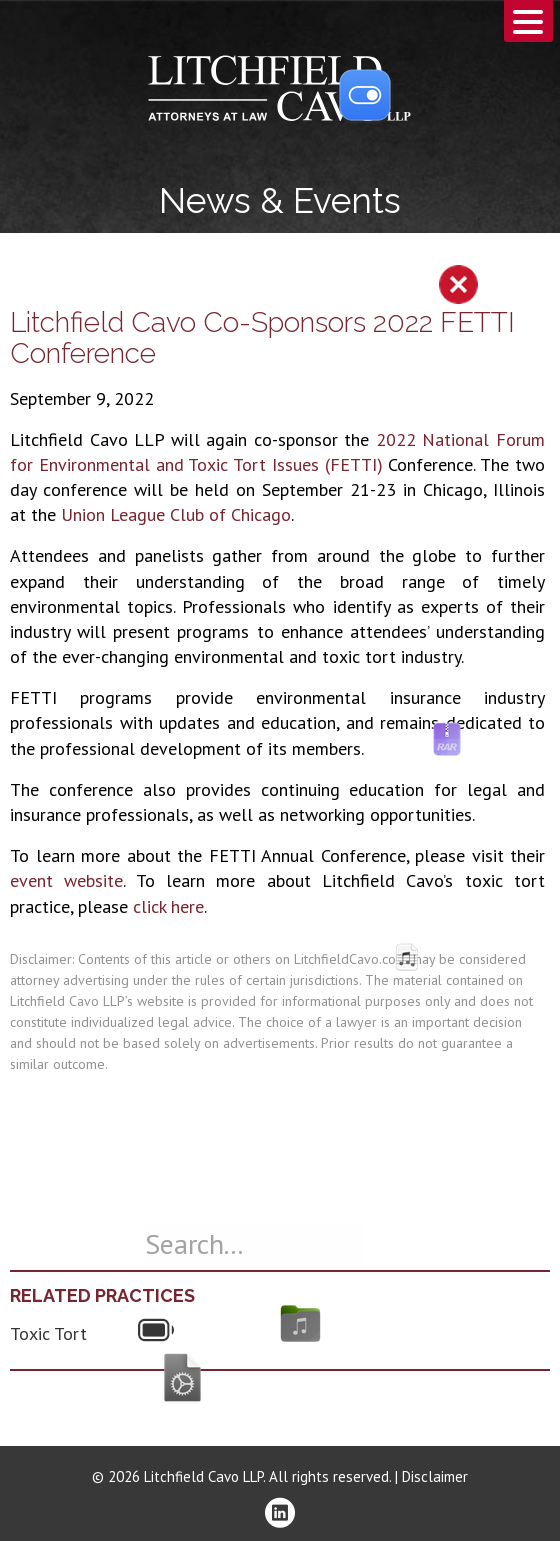  Describe the element at coordinates (182, 1378) in the screenshot. I see `a desktop application or executable file` at that location.